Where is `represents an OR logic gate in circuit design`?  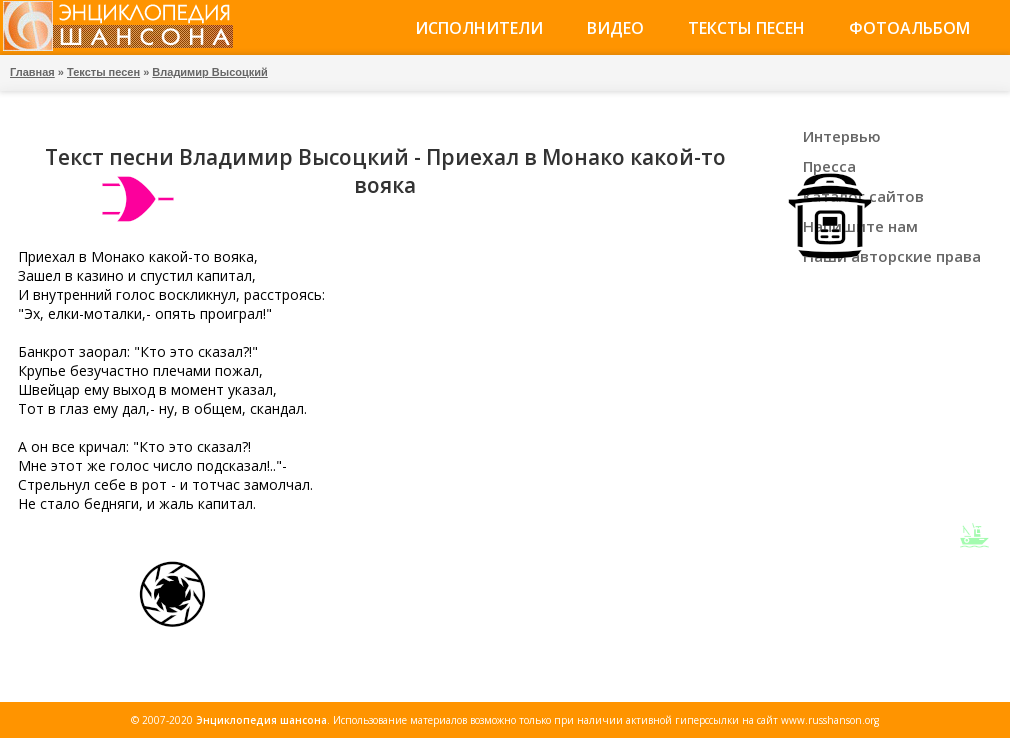
represents an OR logic gate in circuit design is located at coordinates (138, 199).